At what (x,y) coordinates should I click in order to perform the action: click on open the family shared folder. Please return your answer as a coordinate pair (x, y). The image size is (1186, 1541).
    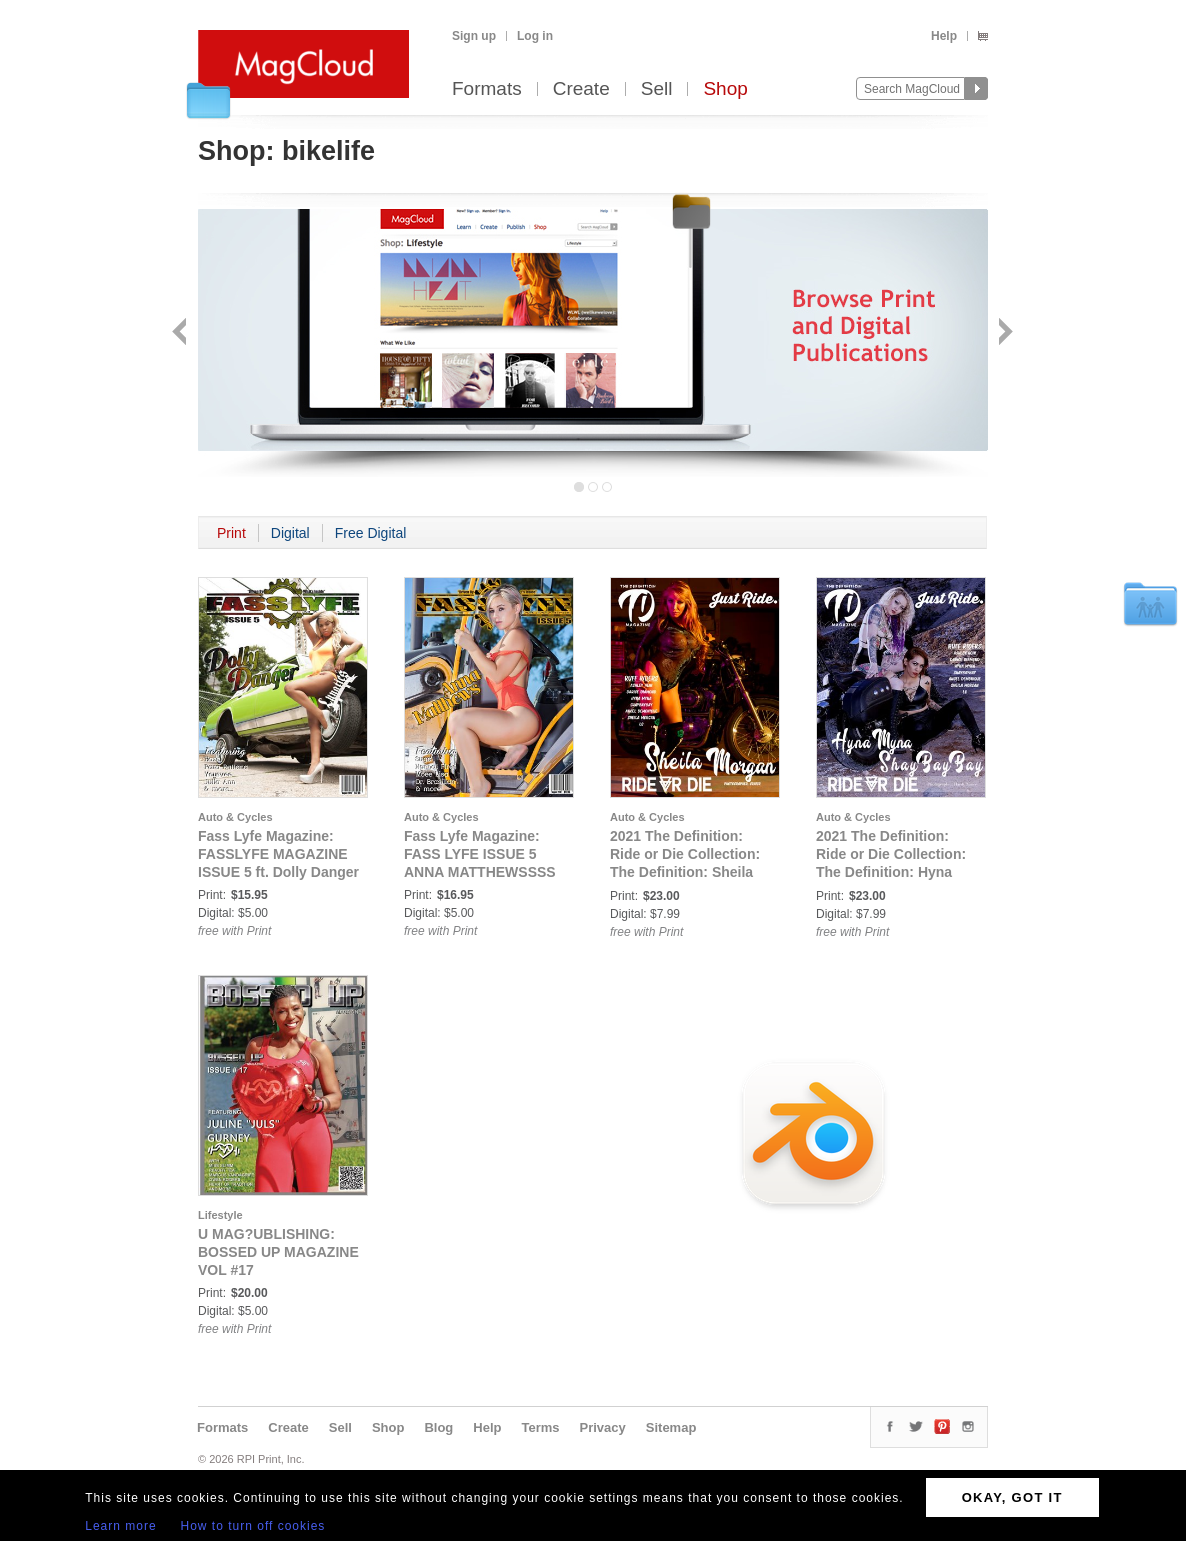
    Looking at the image, I should click on (1150, 603).